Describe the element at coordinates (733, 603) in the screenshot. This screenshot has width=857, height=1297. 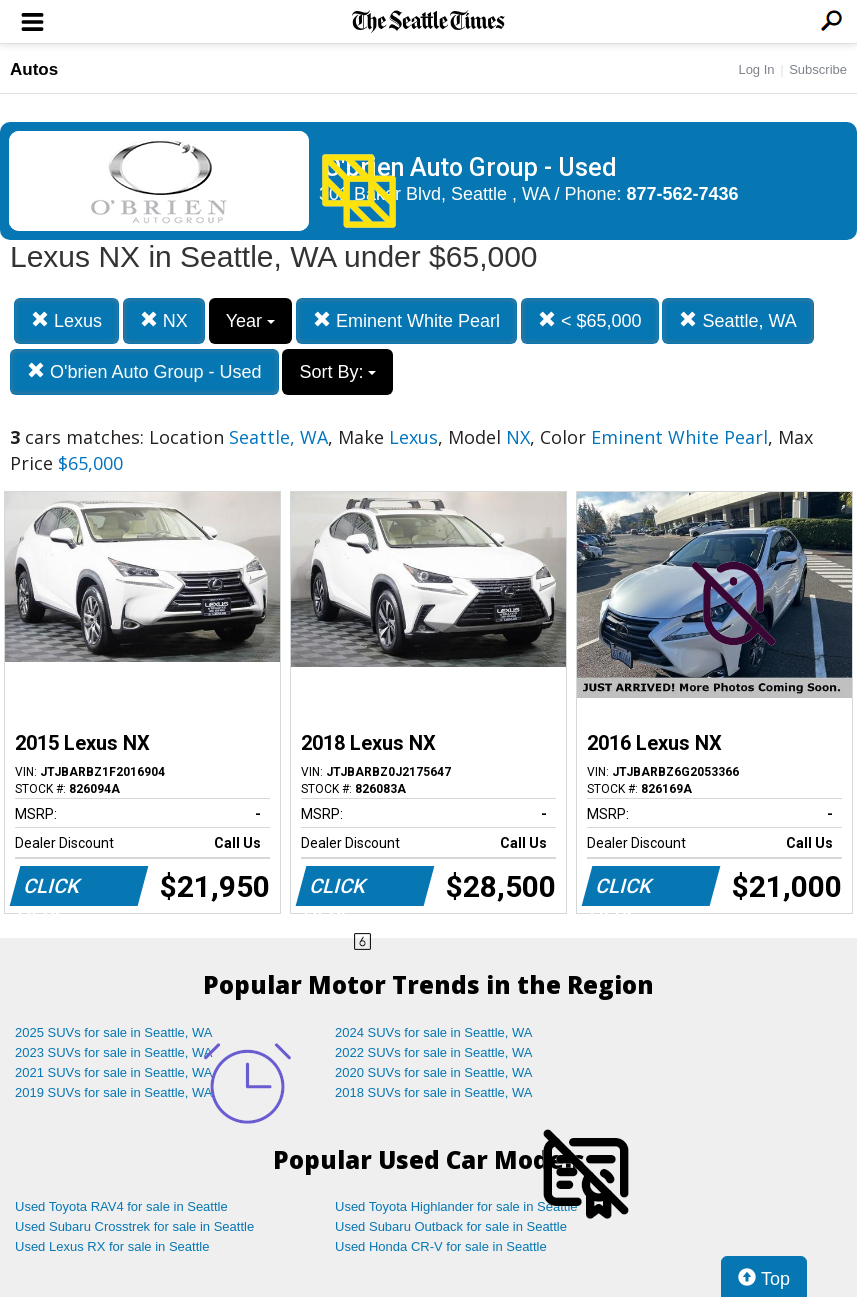
I see `mouse input disabled` at that location.